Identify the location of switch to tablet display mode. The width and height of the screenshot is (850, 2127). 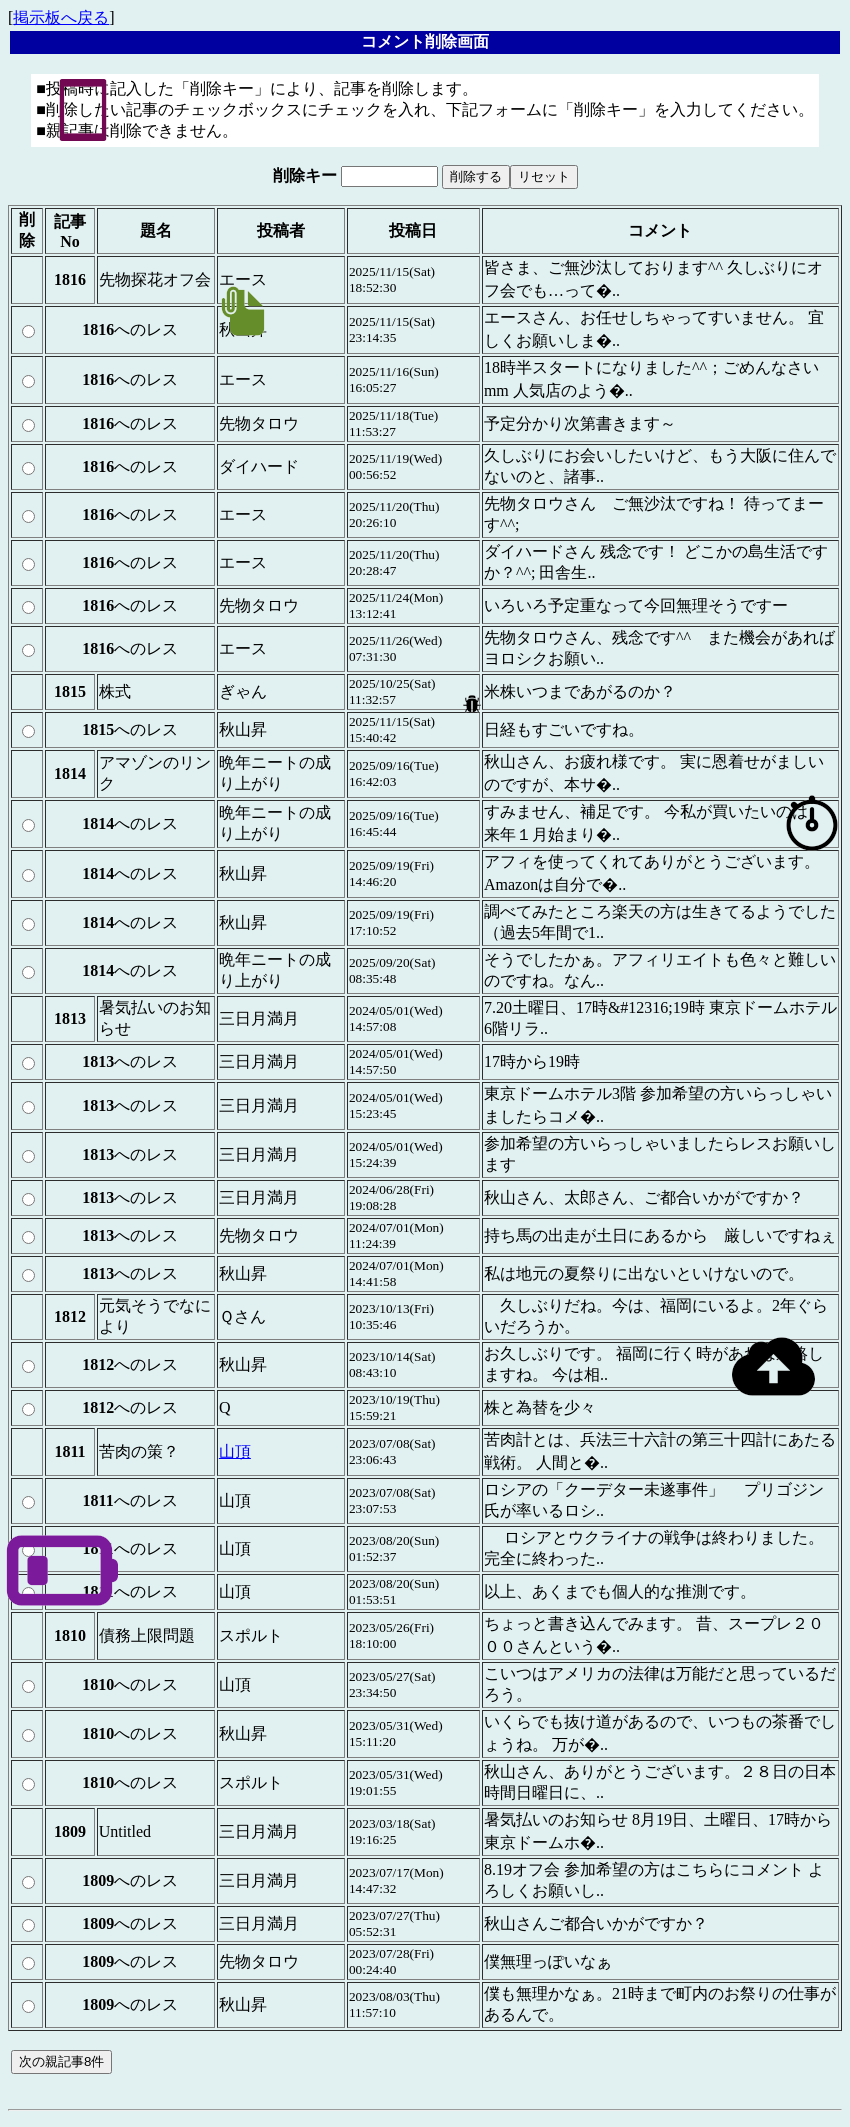
(83, 110).